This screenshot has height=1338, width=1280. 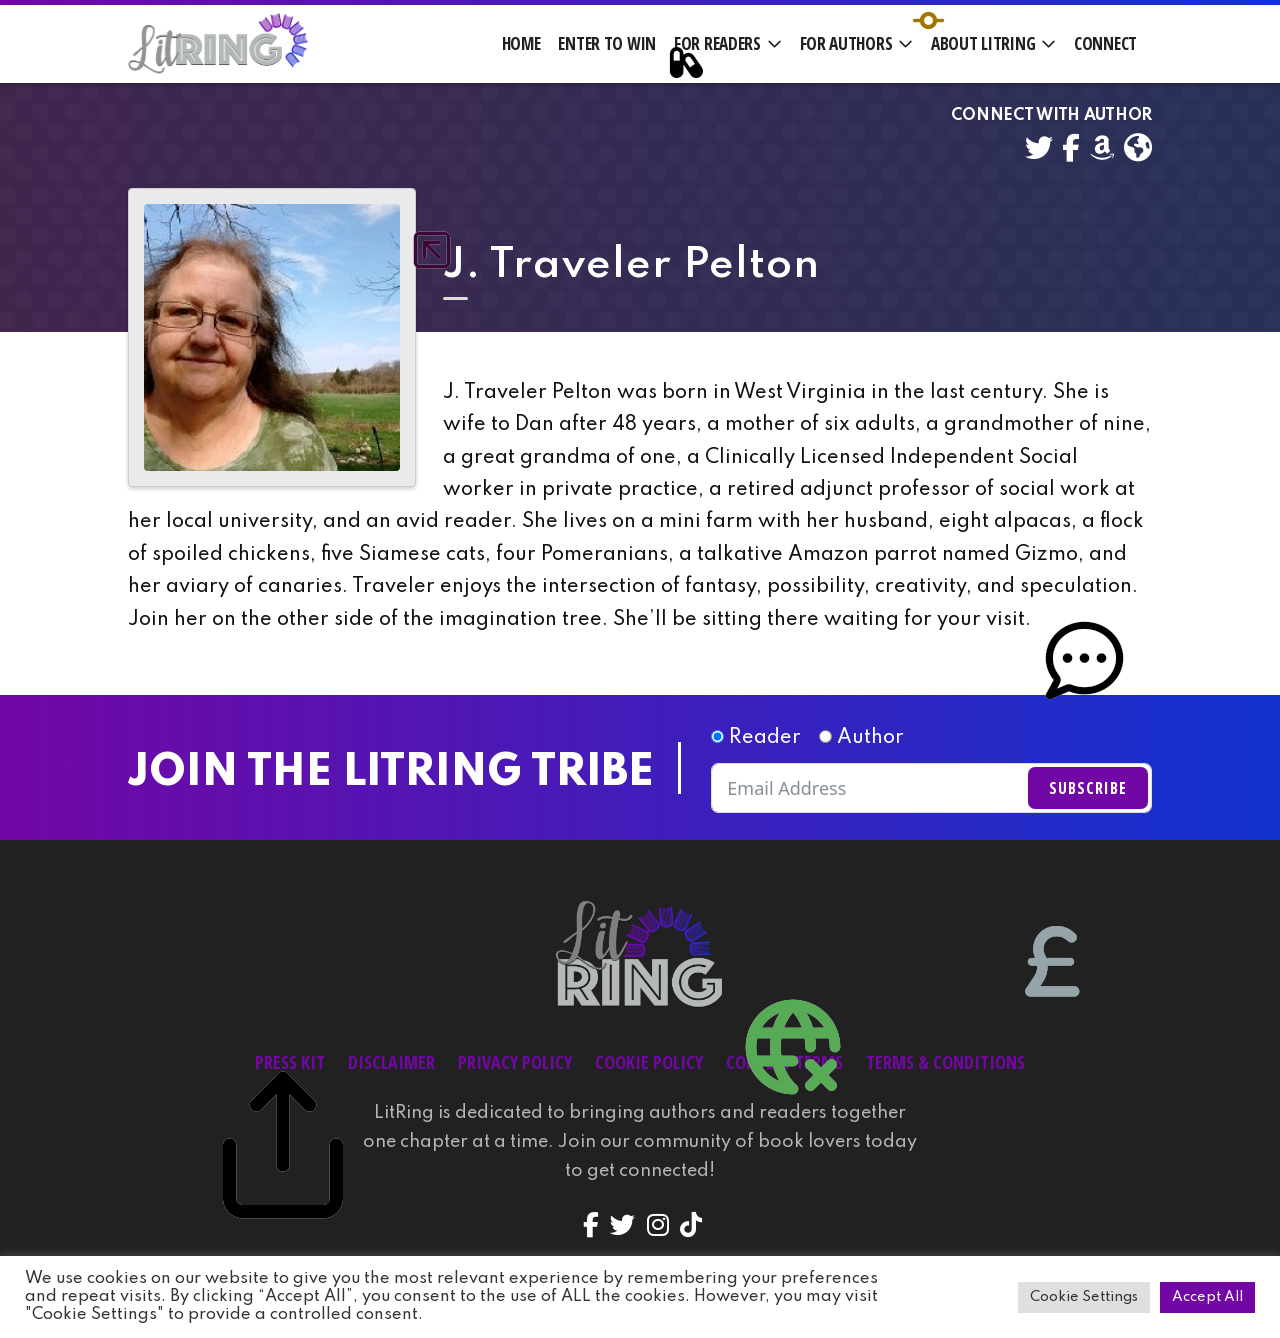 I want to click on indicates price or payment in British pounds, so click(x=1053, y=960).